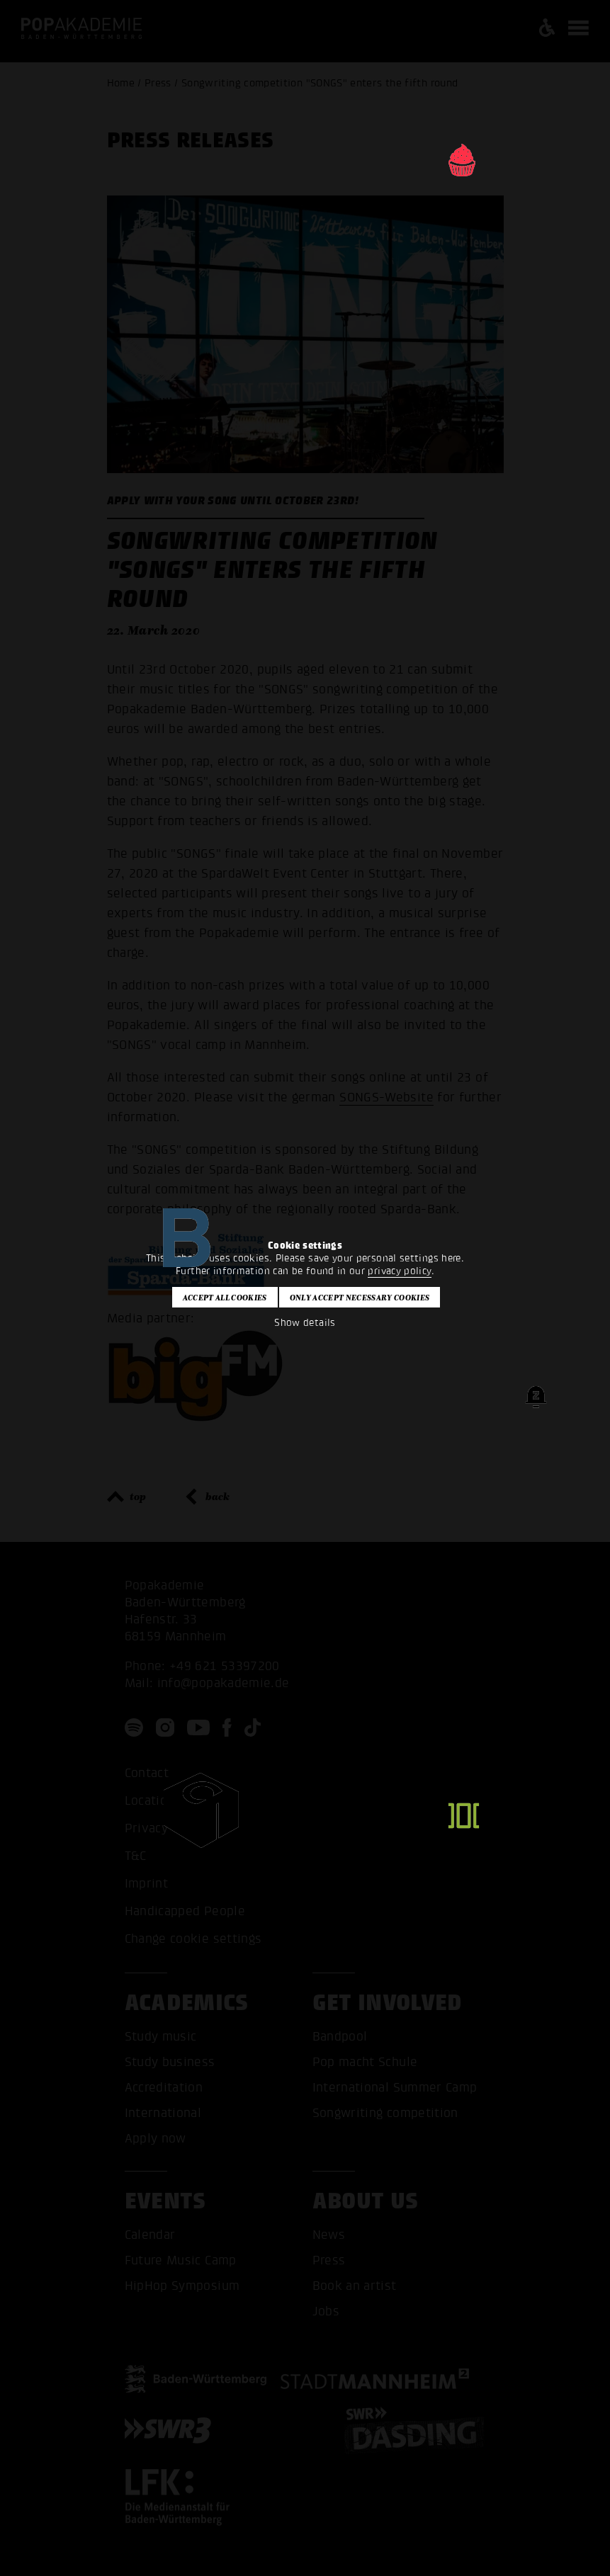 This screenshot has height=2576, width=610. Describe the element at coordinates (463, 1815) in the screenshot. I see `switch to carousel view mode` at that location.